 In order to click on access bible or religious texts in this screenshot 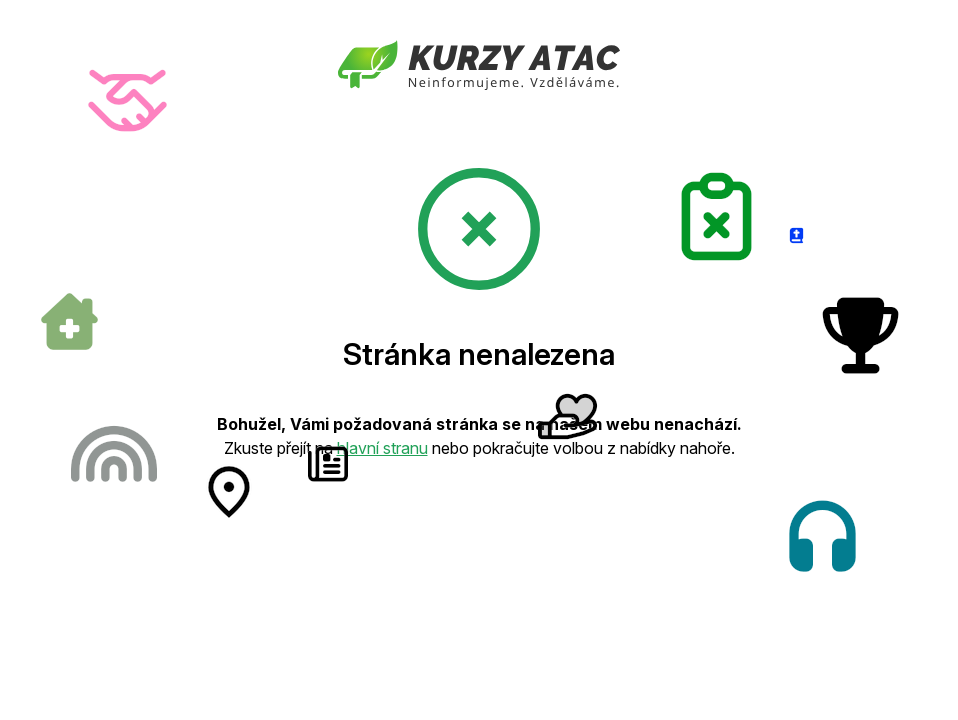, I will do `click(796, 235)`.